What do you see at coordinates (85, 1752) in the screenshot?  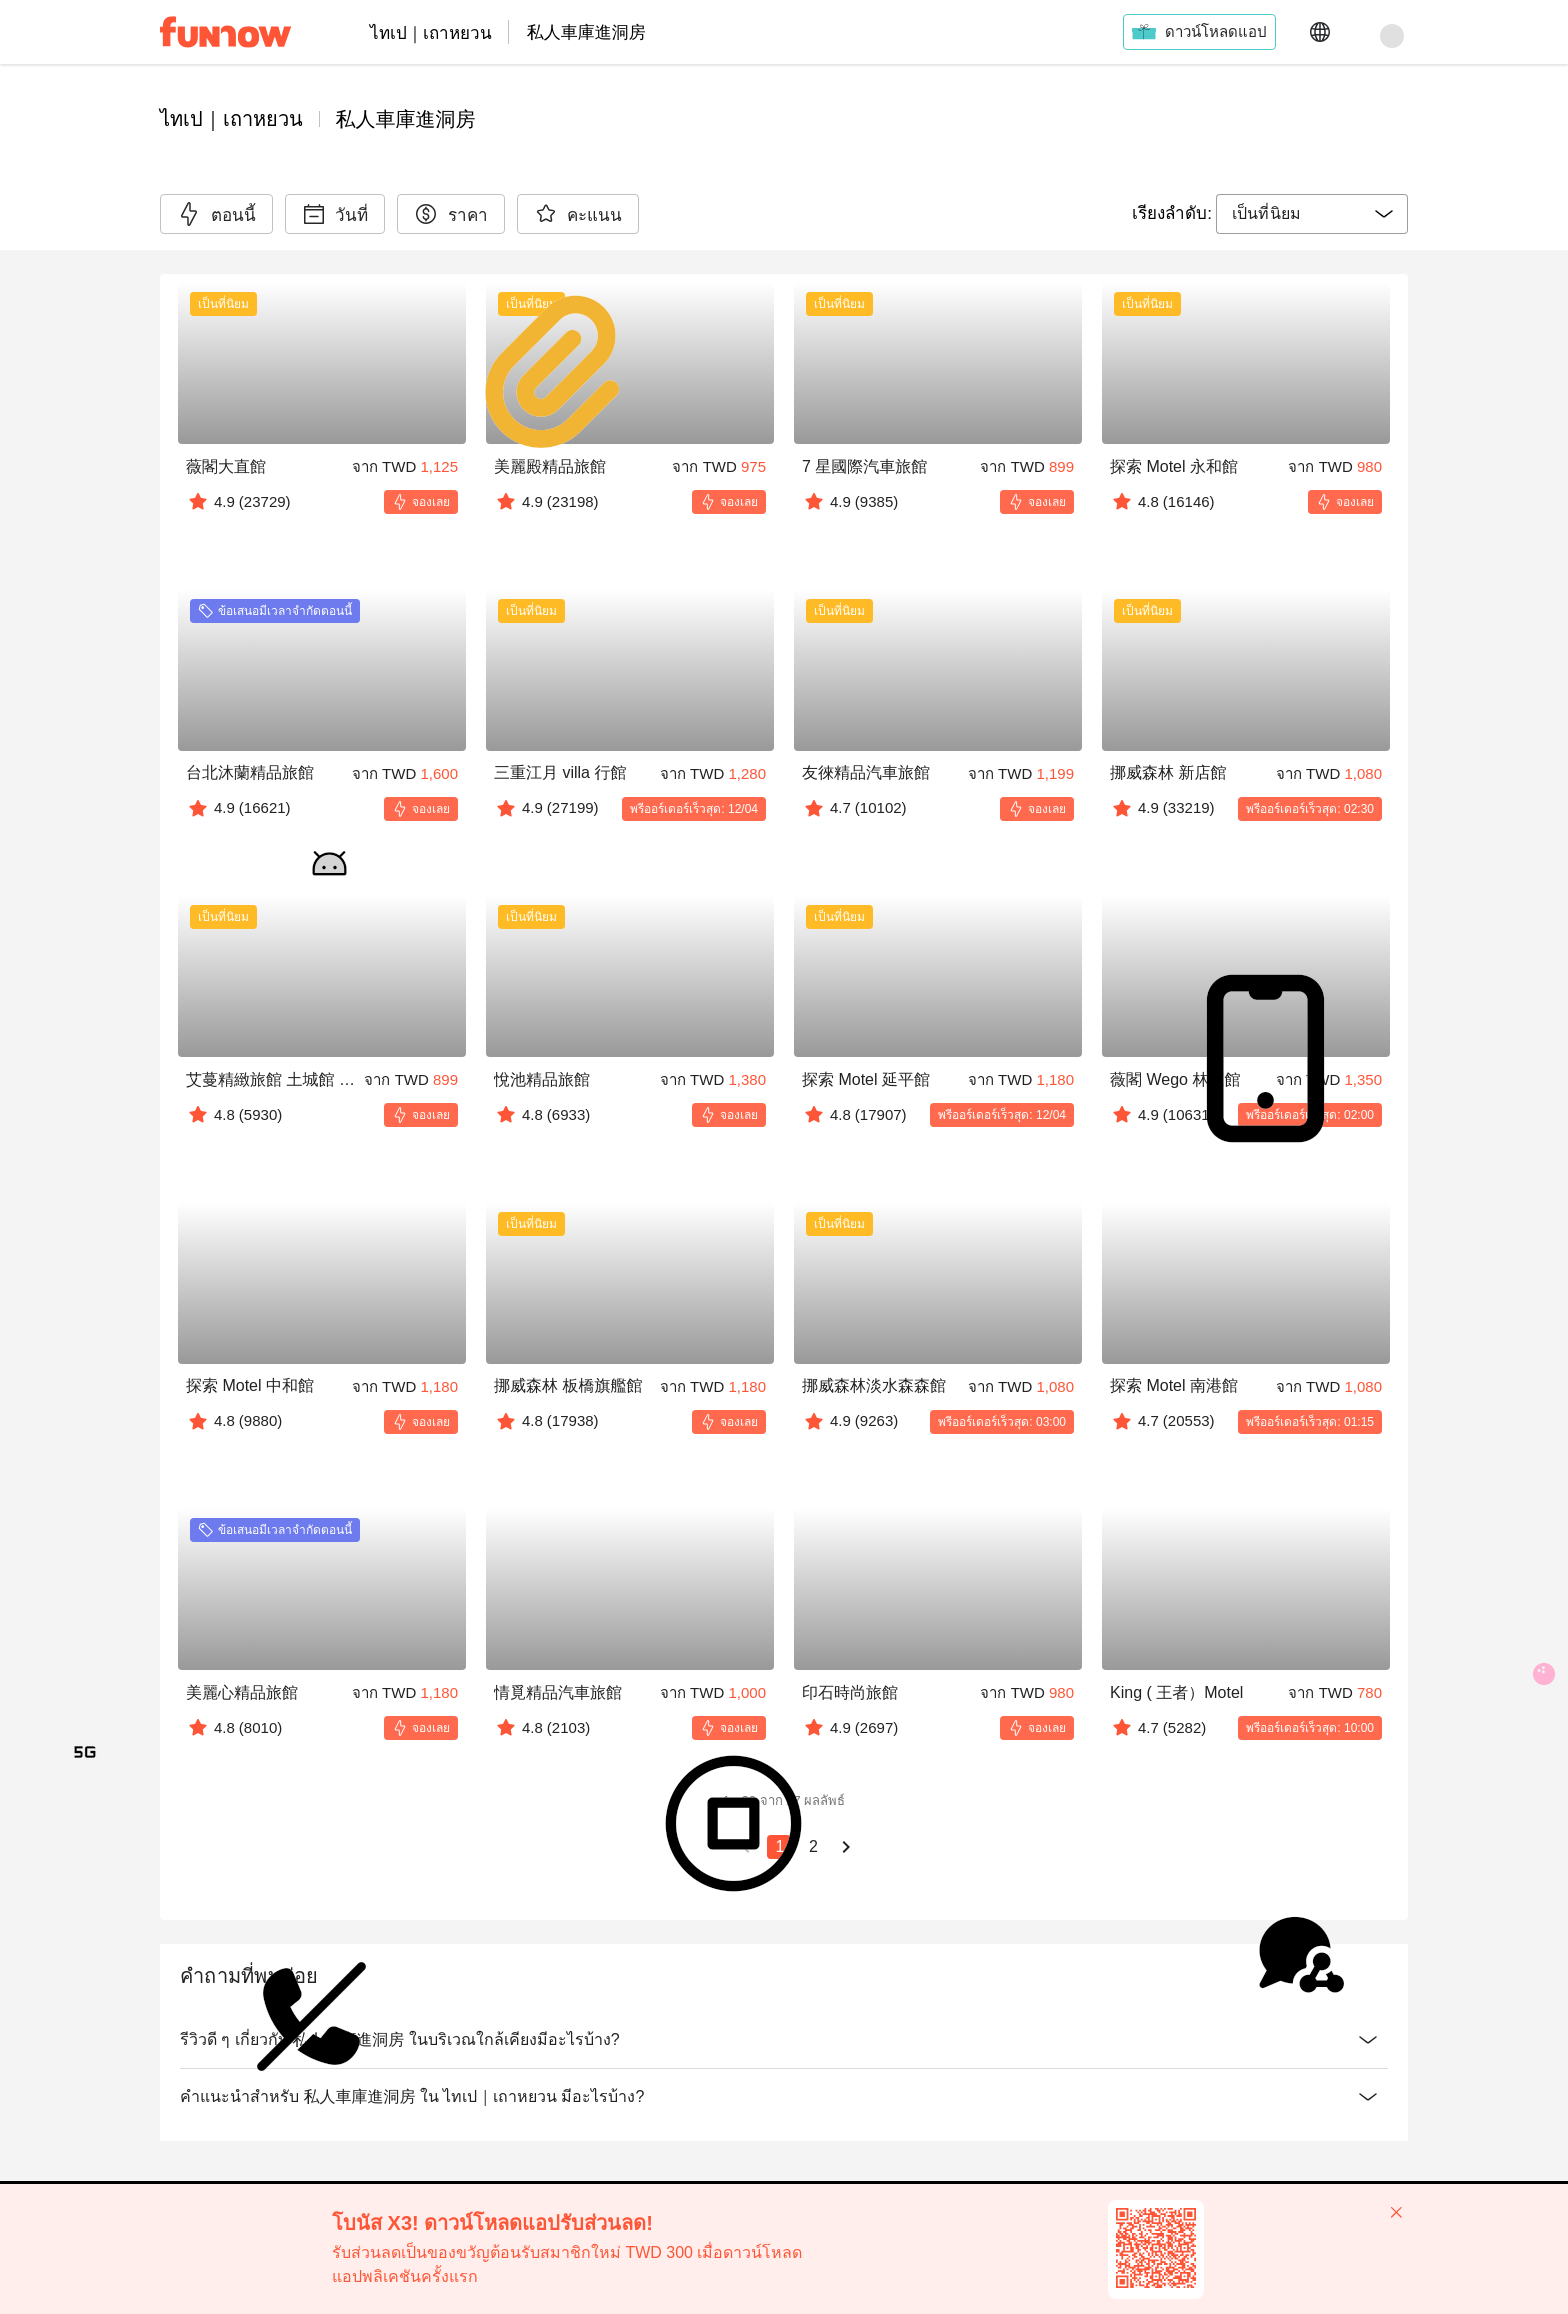 I see `indicates 5G network connectivity` at bounding box center [85, 1752].